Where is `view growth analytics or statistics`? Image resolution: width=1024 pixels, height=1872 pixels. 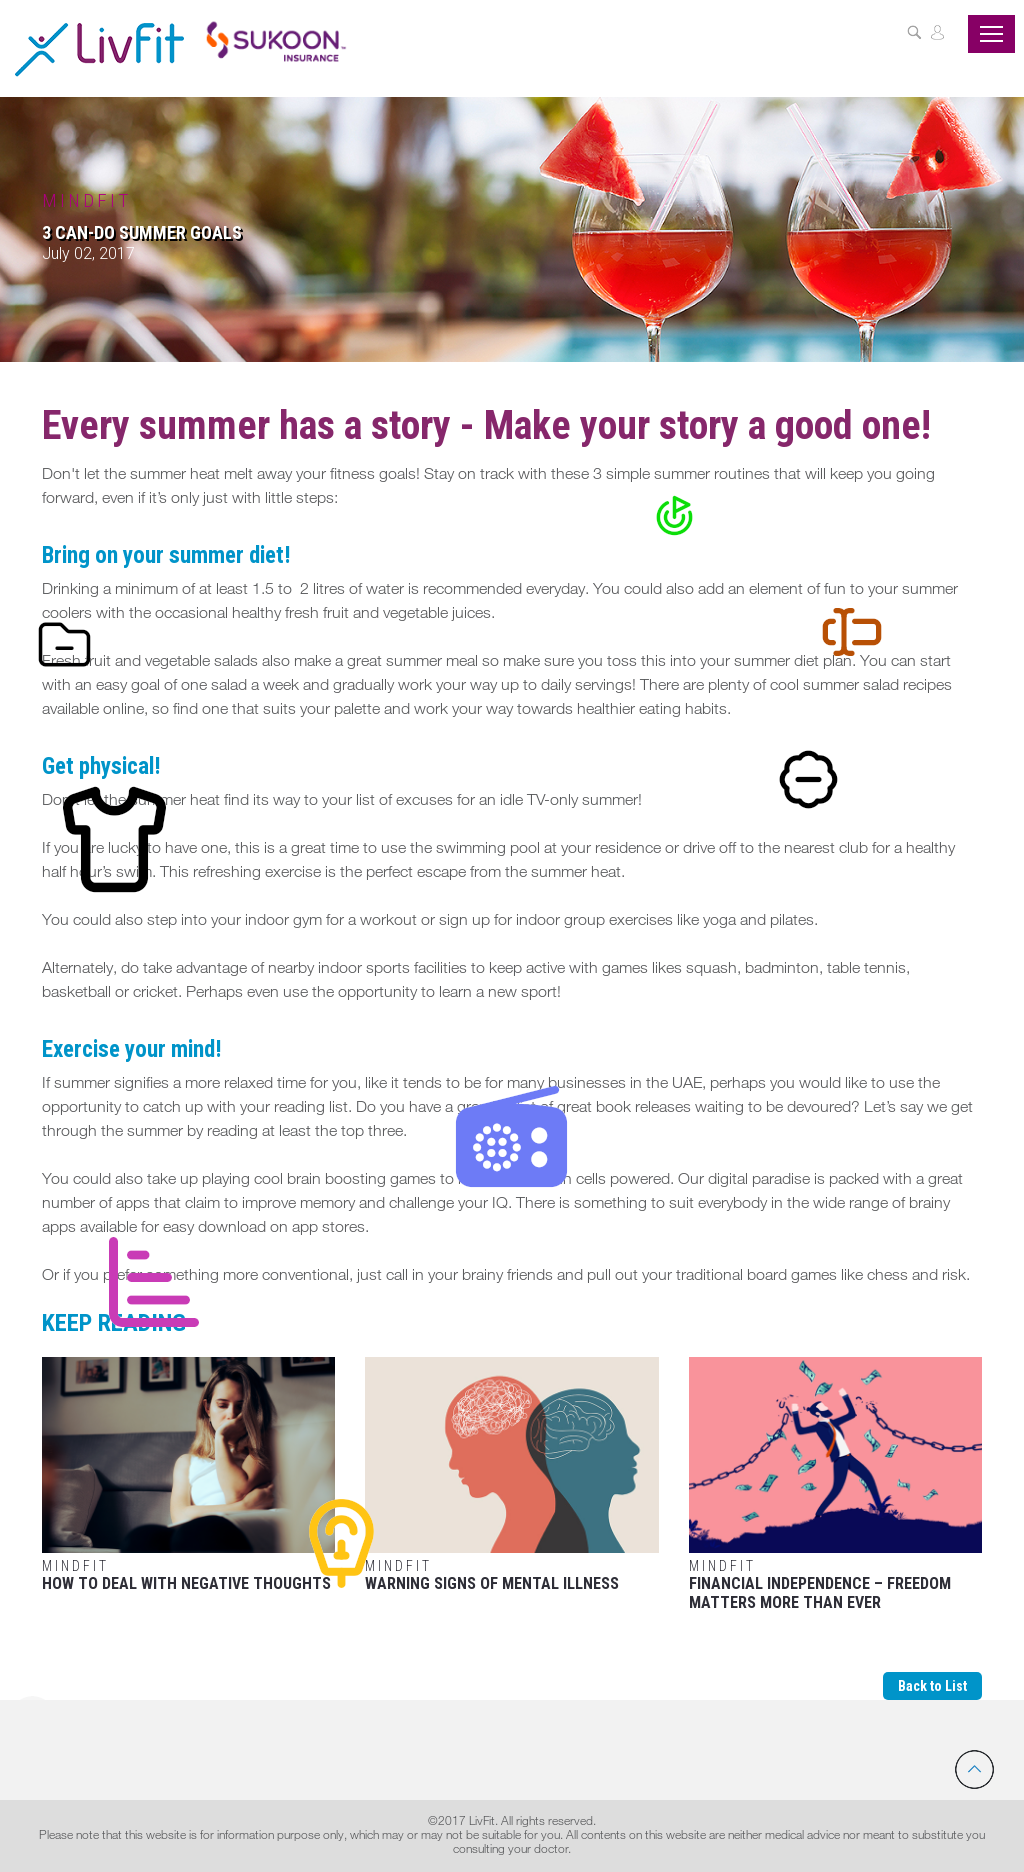
view growth analytics or statistics is located at coordinates (154, 1282).